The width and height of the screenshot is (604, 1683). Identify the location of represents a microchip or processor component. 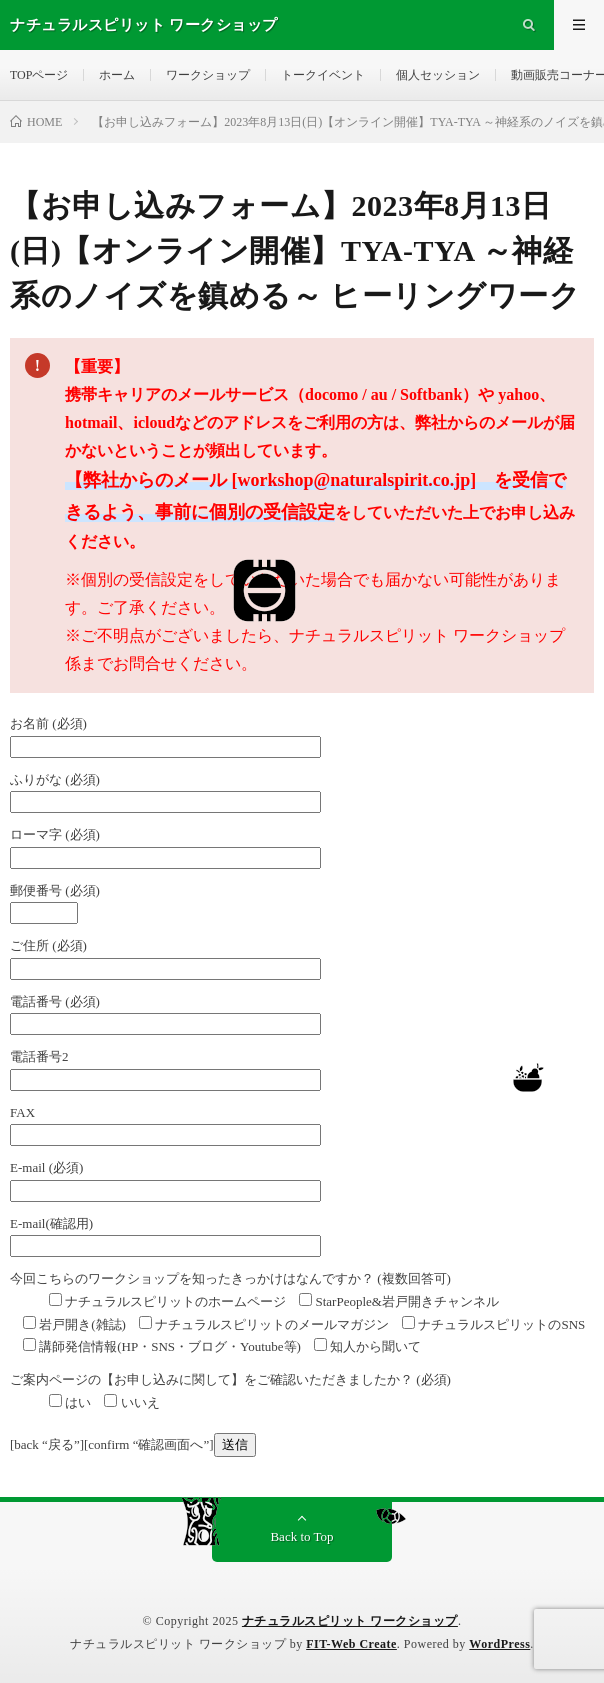
(264, 590).